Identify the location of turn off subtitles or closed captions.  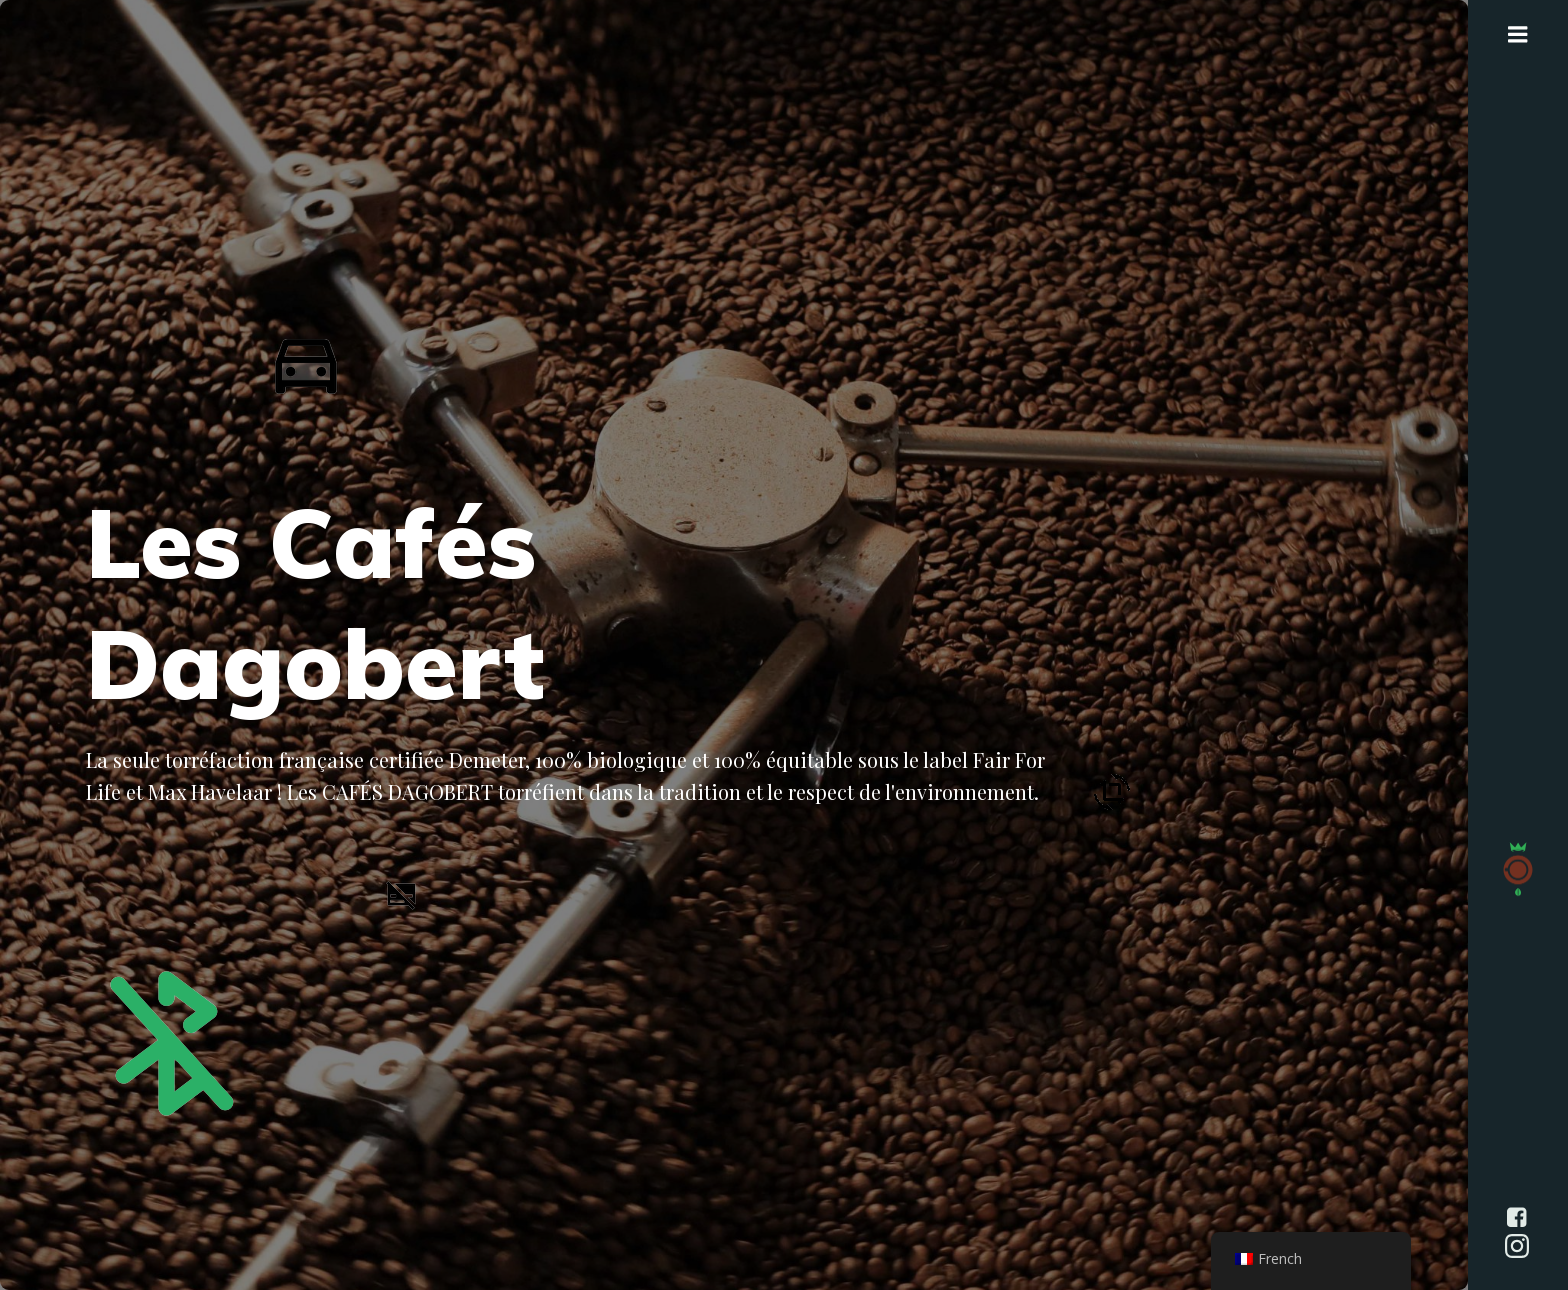
(401, 894).